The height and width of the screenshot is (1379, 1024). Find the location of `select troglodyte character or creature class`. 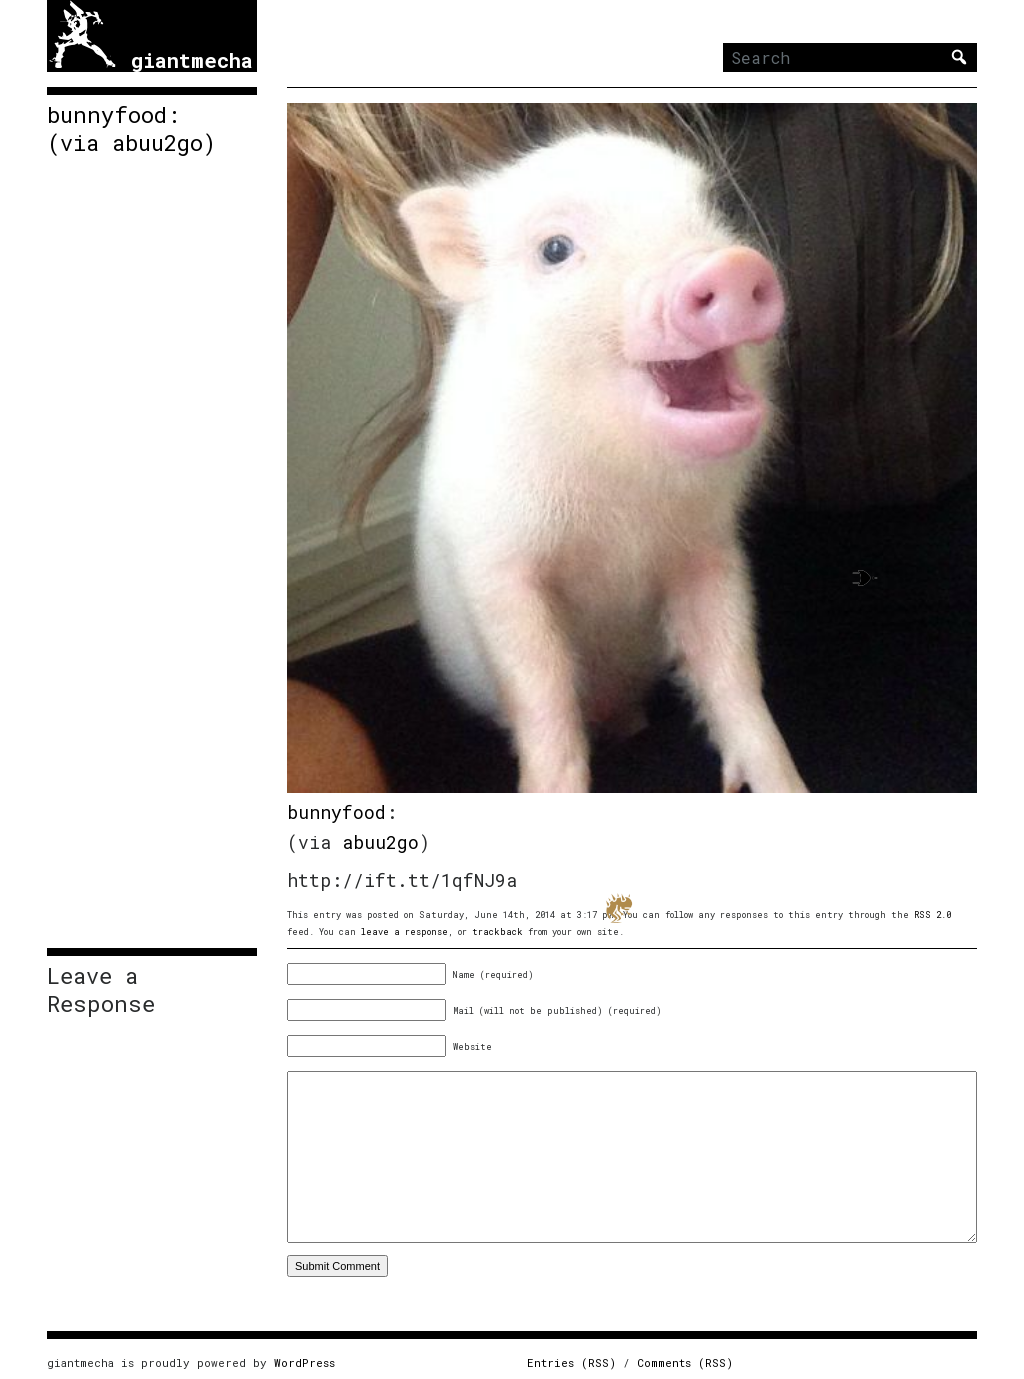

select troglodyte character or creature class is located at coordinates (619, 908).